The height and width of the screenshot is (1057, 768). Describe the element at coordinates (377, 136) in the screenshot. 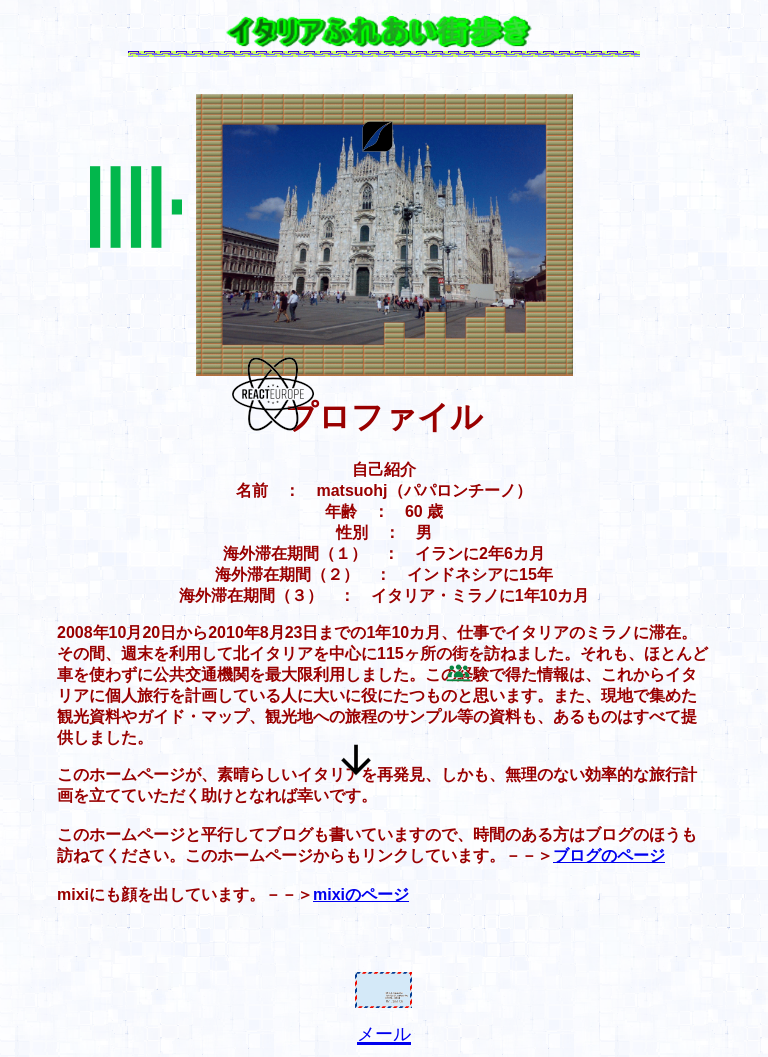

I see `pied piper logo` at that location.